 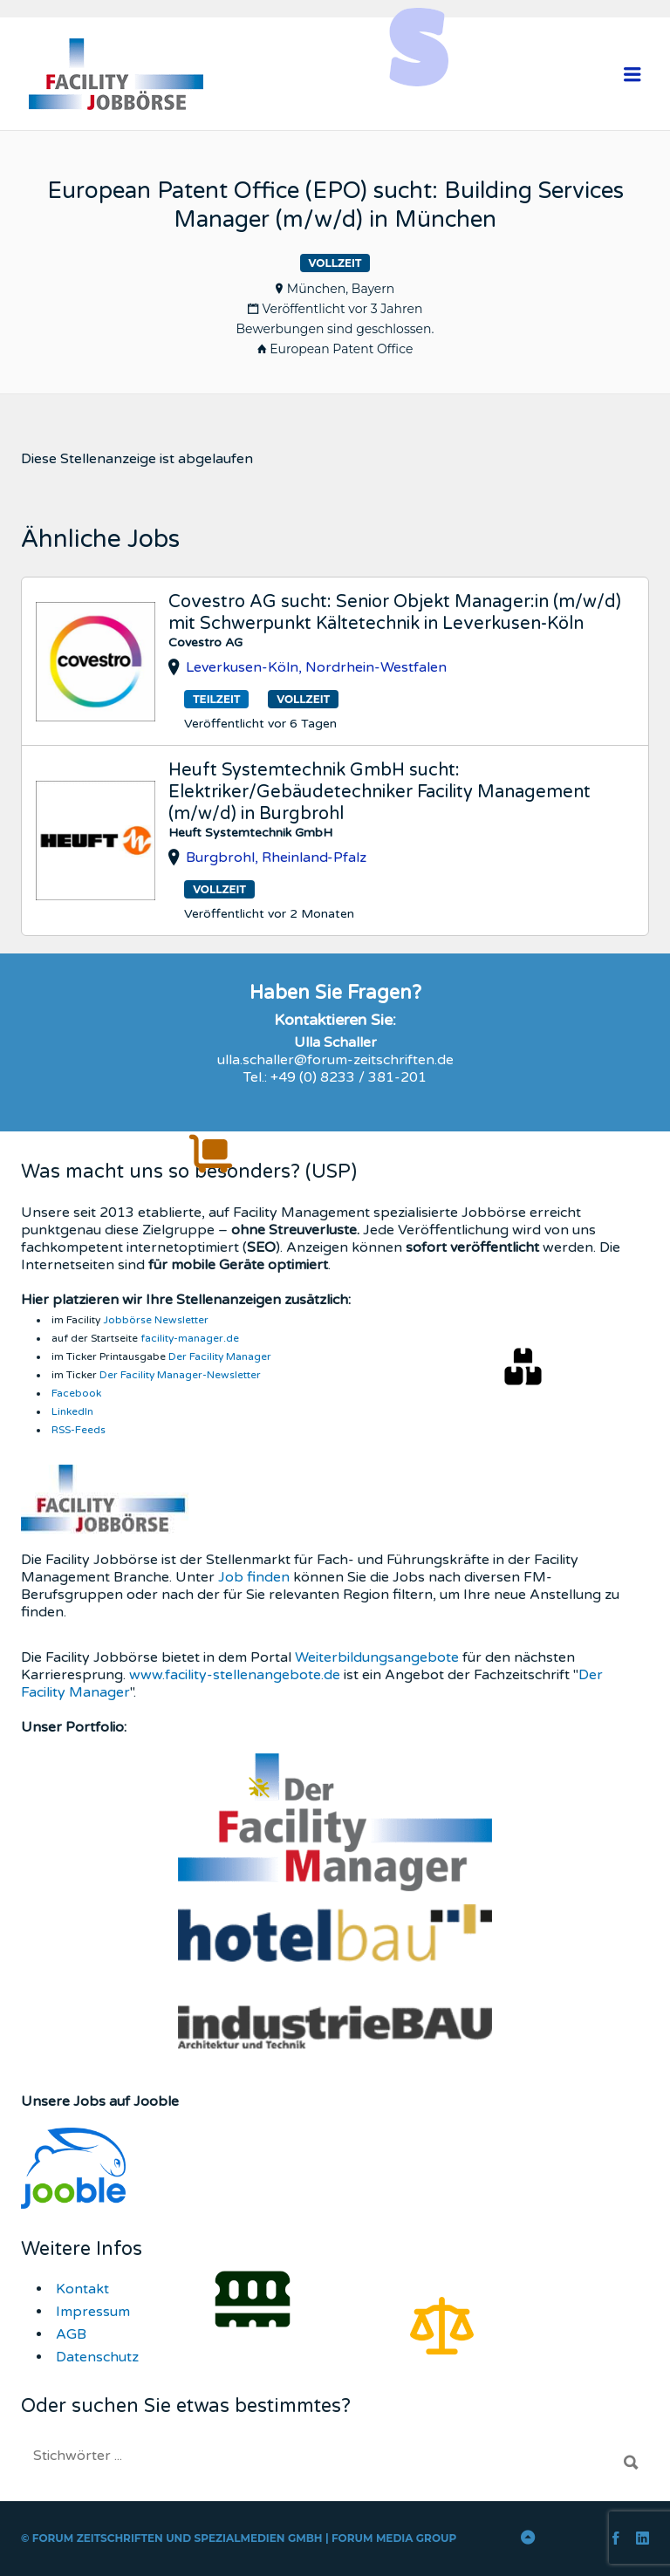 What do you see at coordinates (441, 2328) in the screenshot?
I see `view license or legal information` at bounding box center [441, 2328].